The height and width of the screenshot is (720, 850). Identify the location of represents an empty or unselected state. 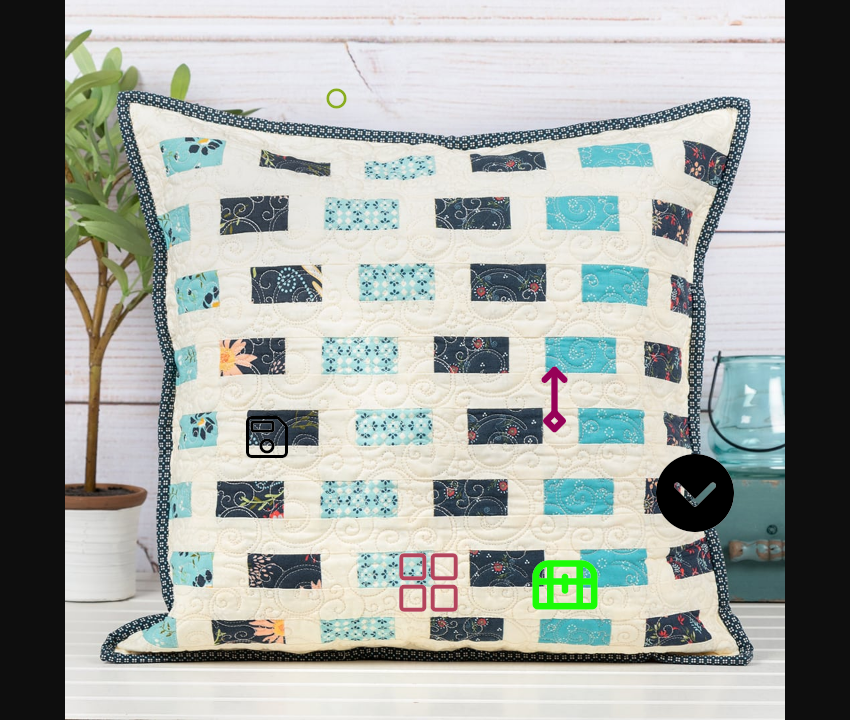
(336, 98).